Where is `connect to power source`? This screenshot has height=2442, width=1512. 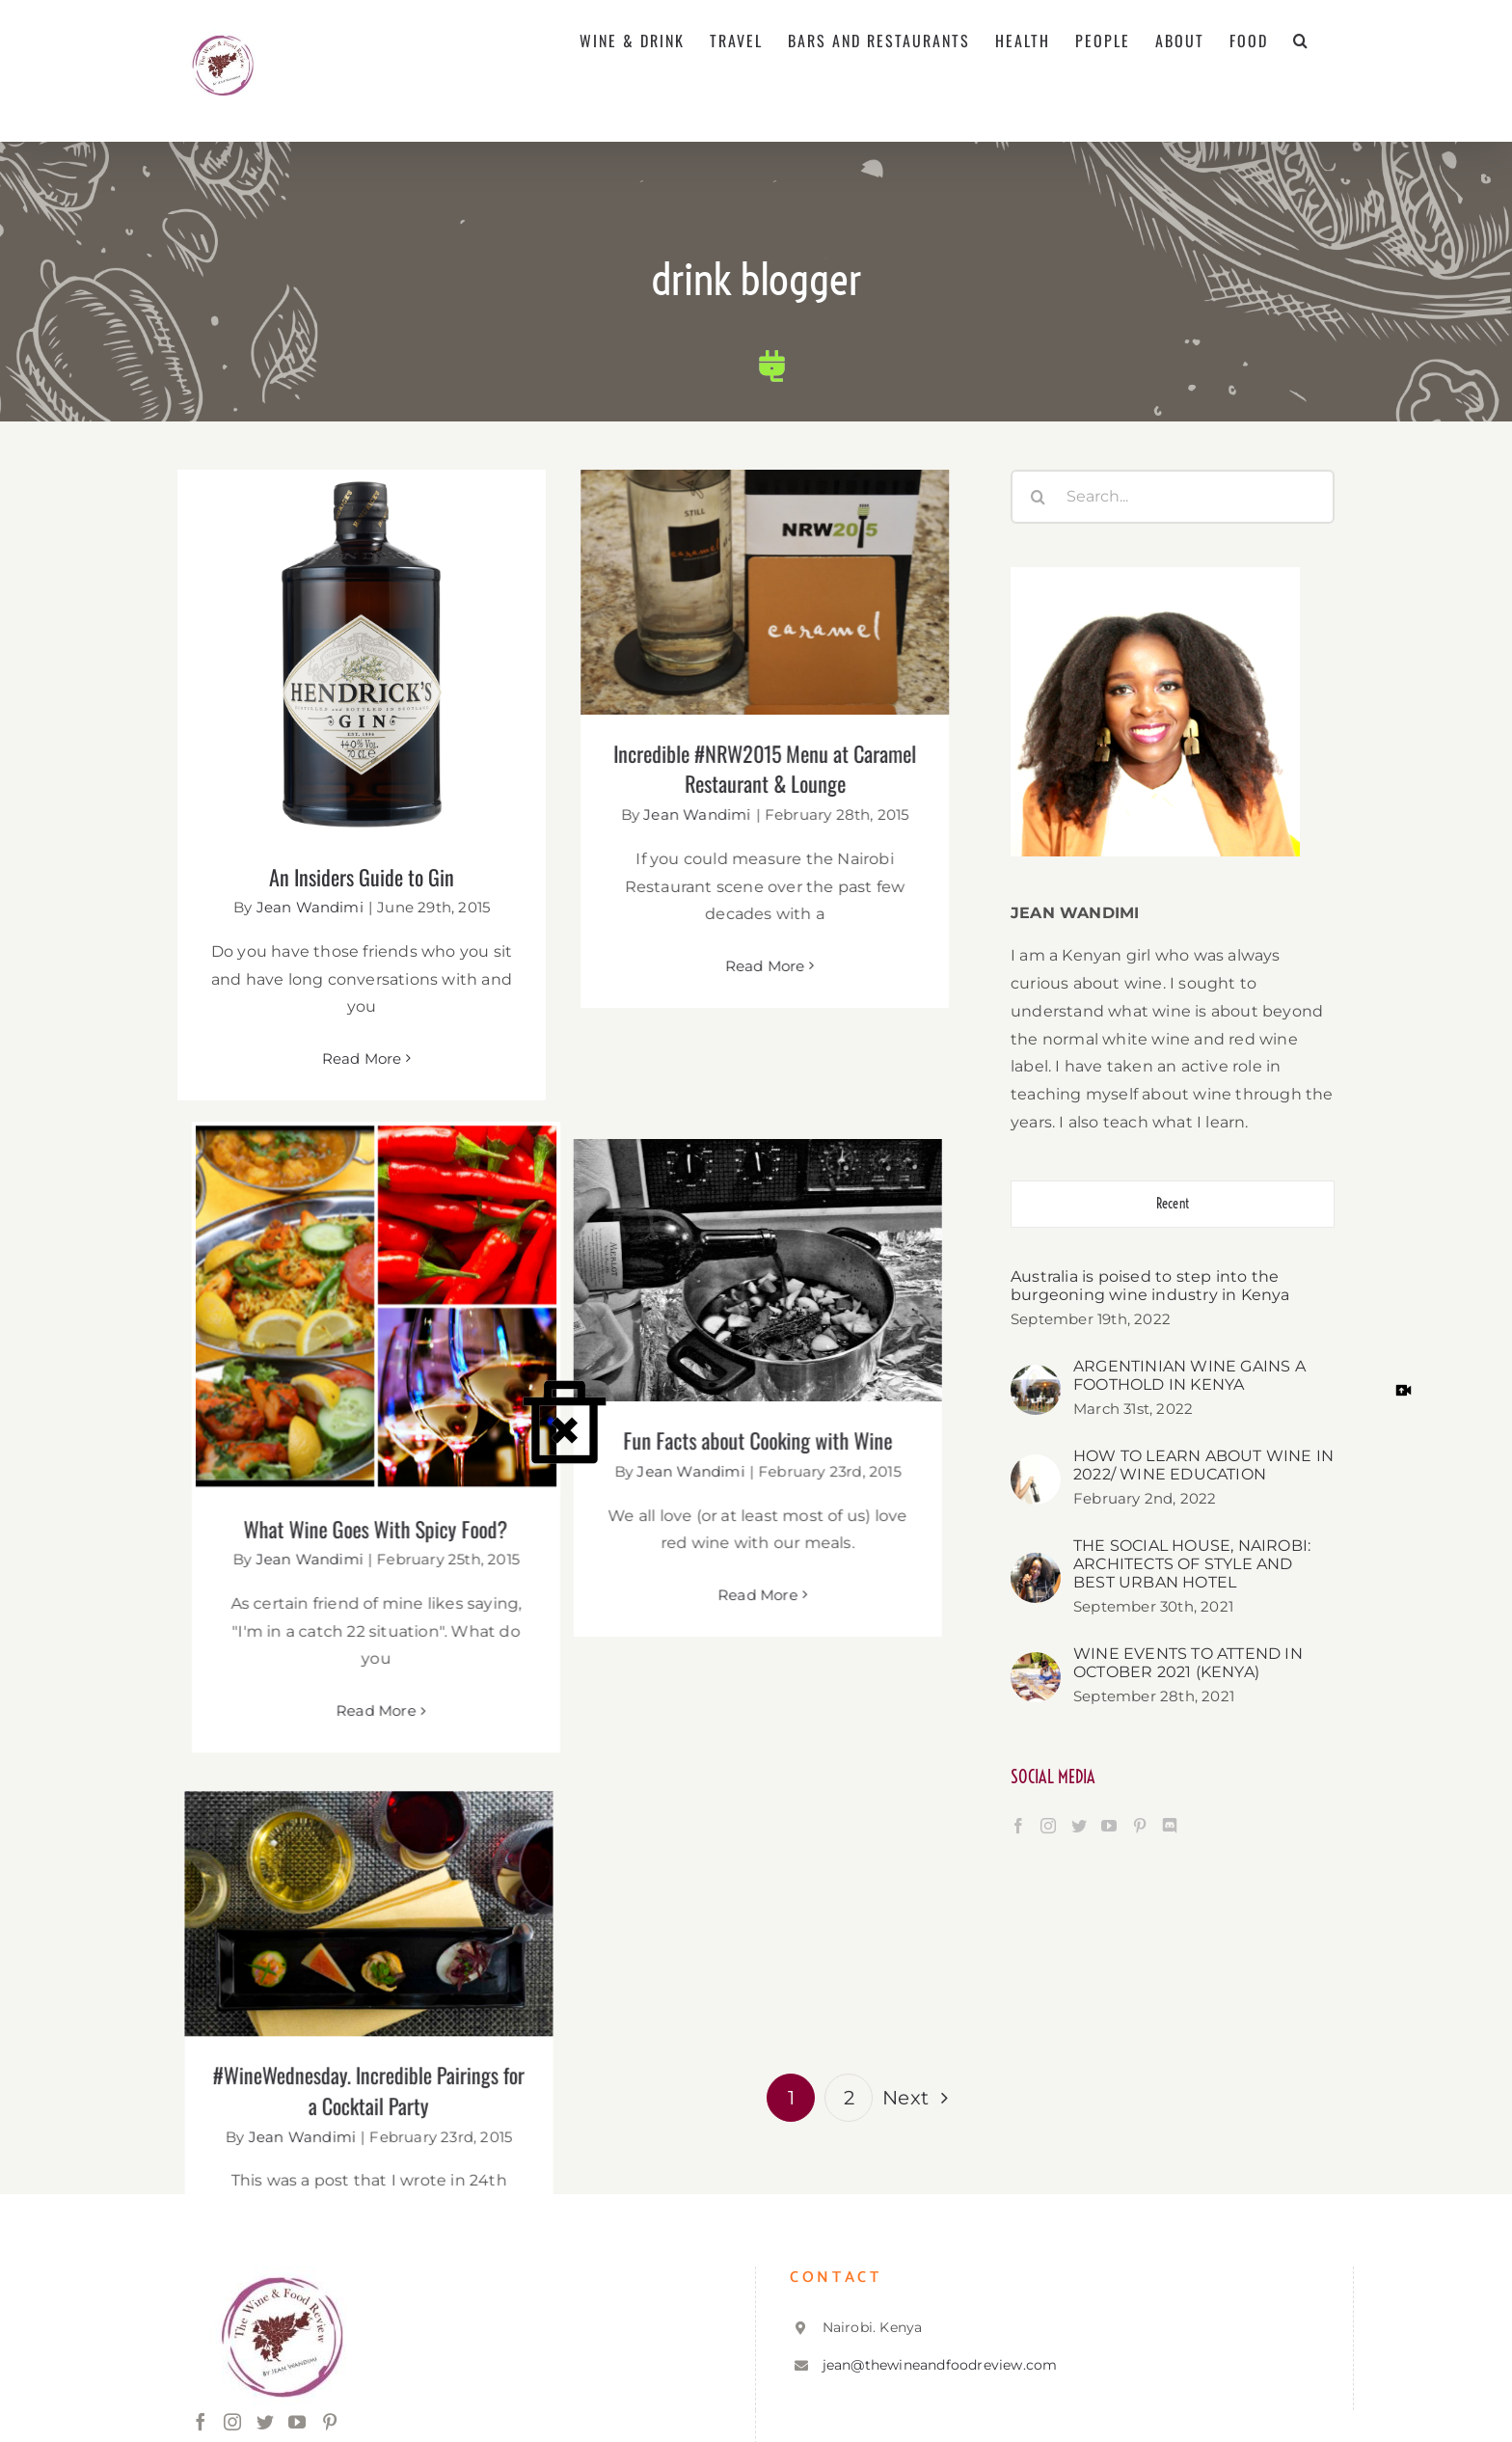
connect to power source is located at coordinates (771, 366).